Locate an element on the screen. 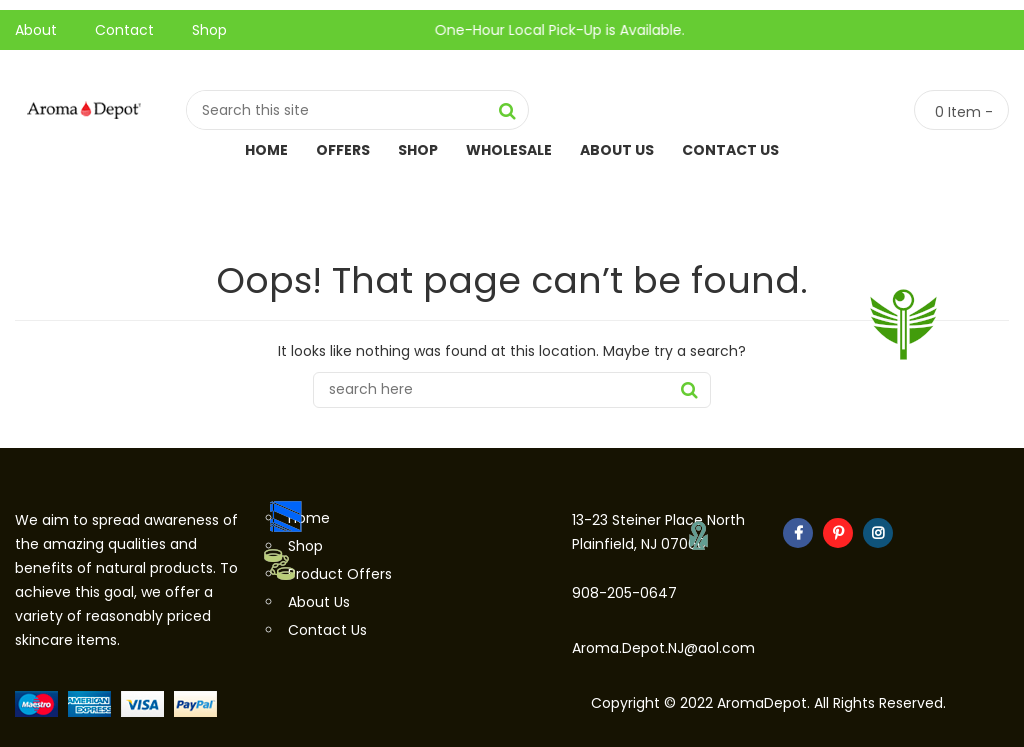 This screenshot has height=747, width=1024. religious or faith-based game element is located at coordinates (698, 535).